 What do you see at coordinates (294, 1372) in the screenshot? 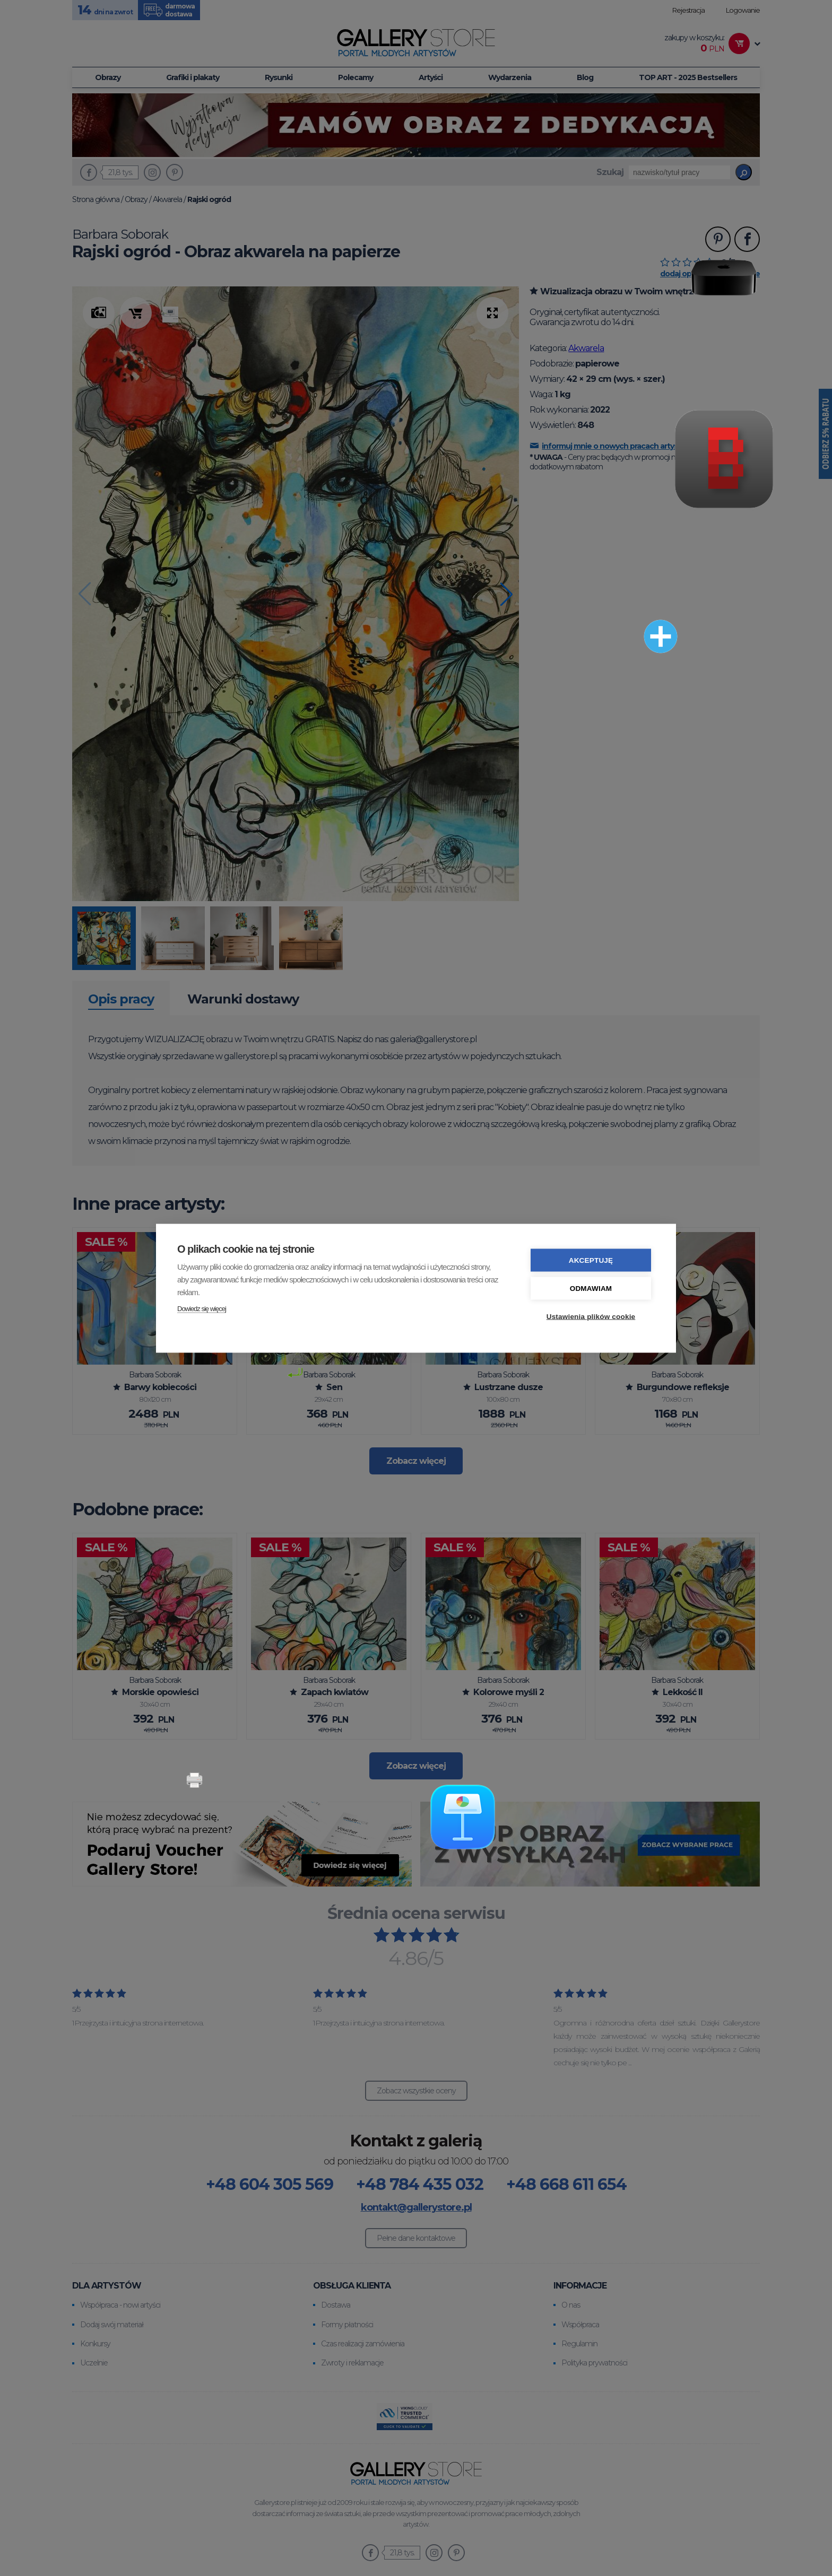
I see `reply to all recipients of an email` at bounding box center [294, 1372].